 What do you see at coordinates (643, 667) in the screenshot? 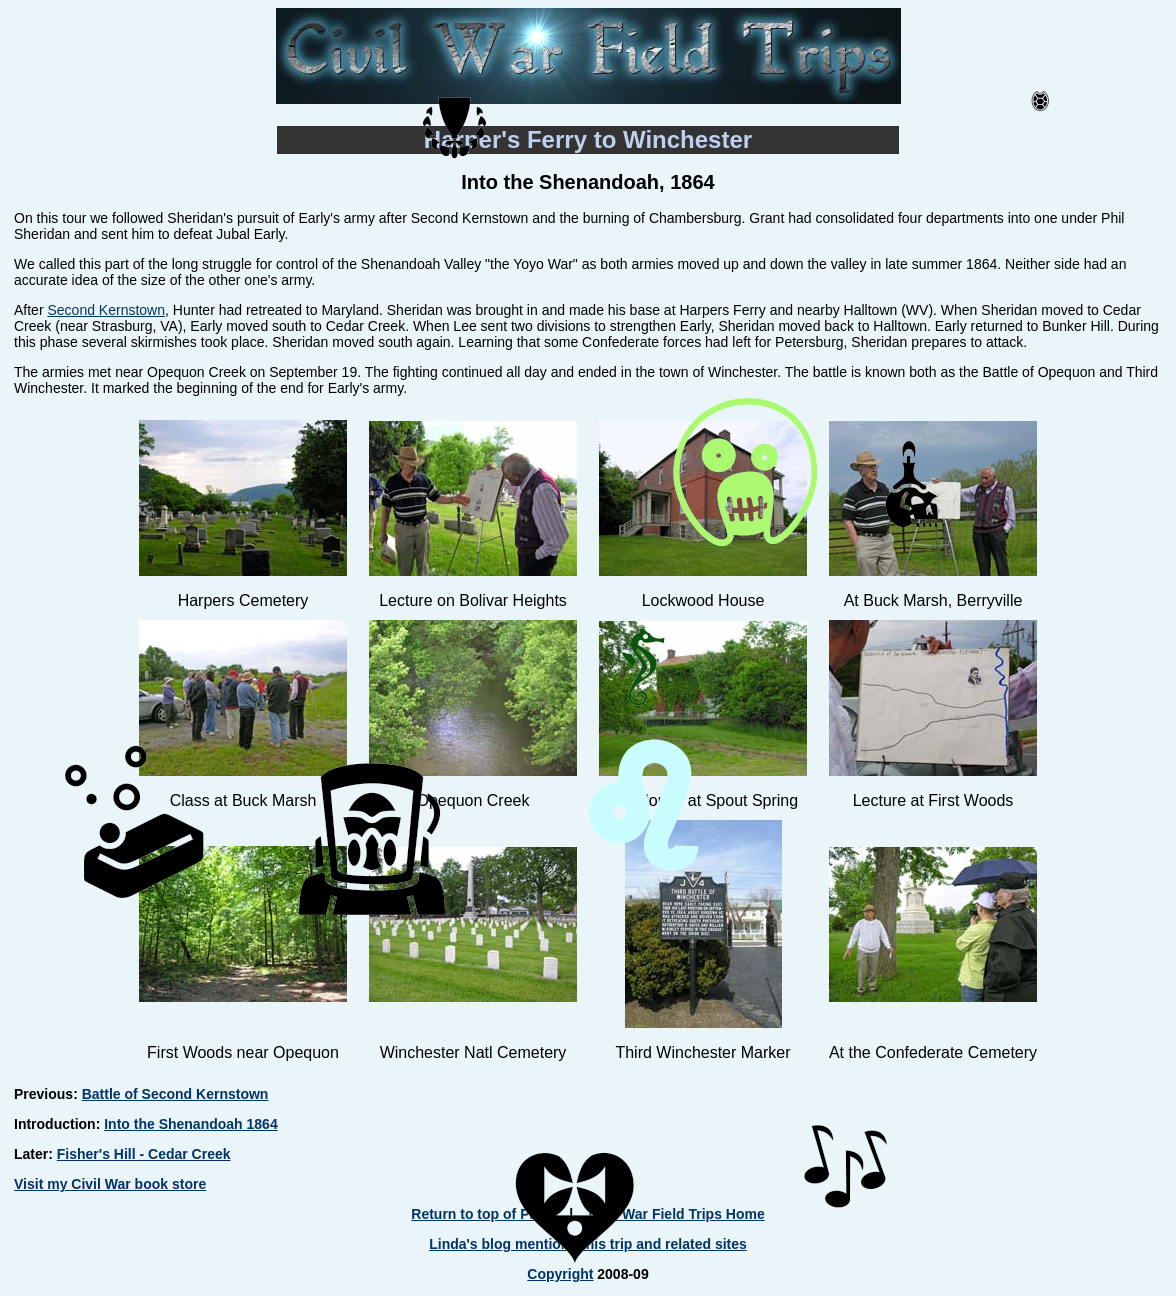
I see `decorative seahorse icon for marine-themed games` at bounding box center [643, 667].